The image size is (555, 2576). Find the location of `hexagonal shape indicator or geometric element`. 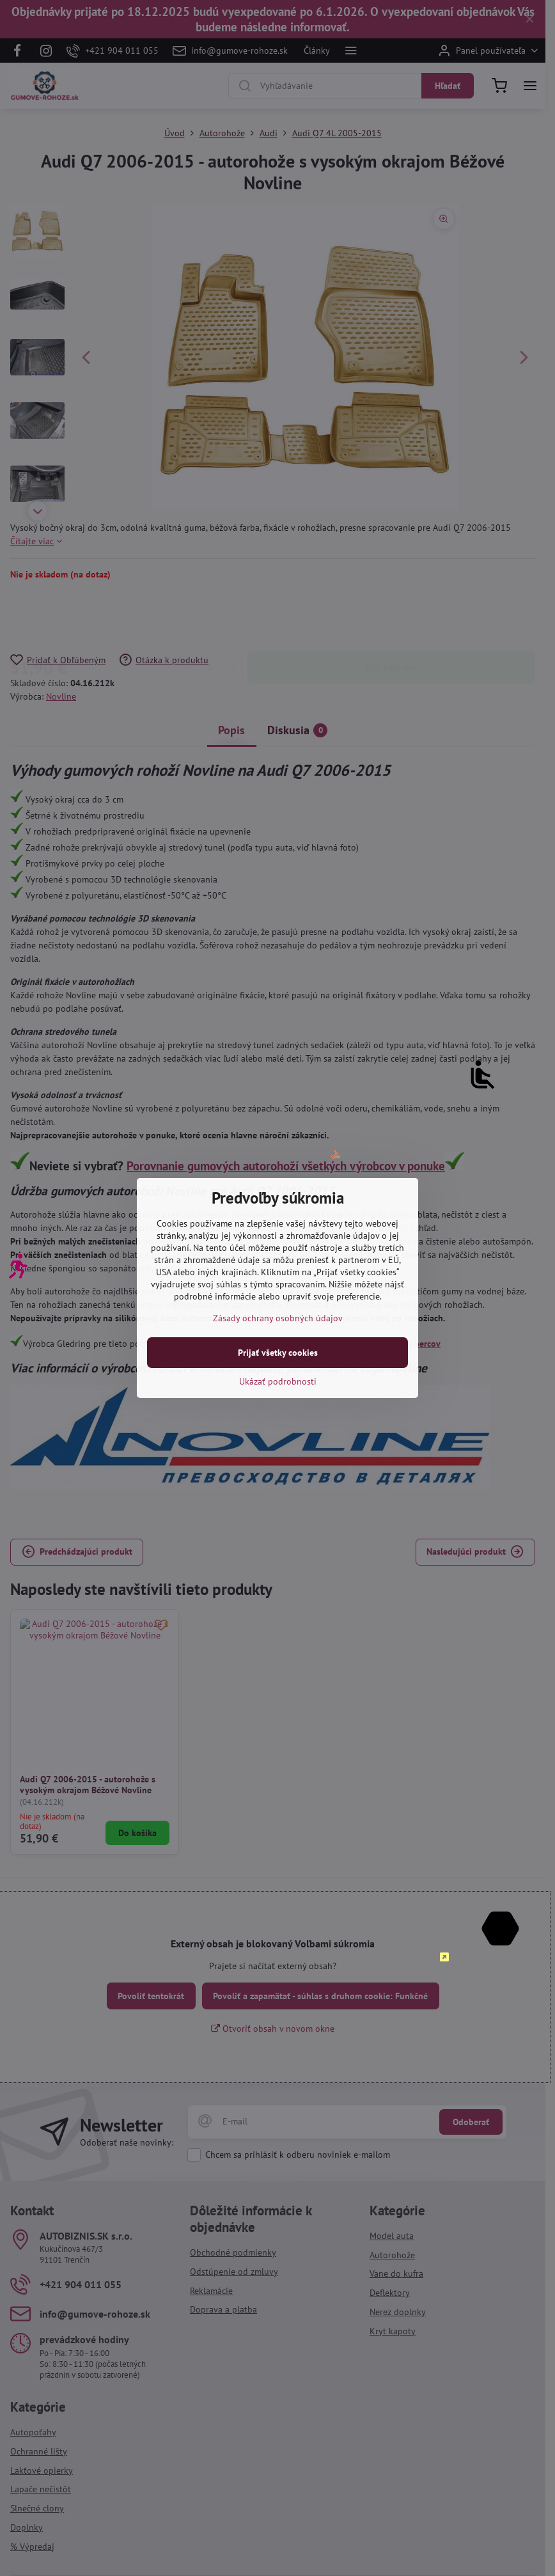

hexagonal shape indicator or geometric element is located at coordinates (500, 1928).